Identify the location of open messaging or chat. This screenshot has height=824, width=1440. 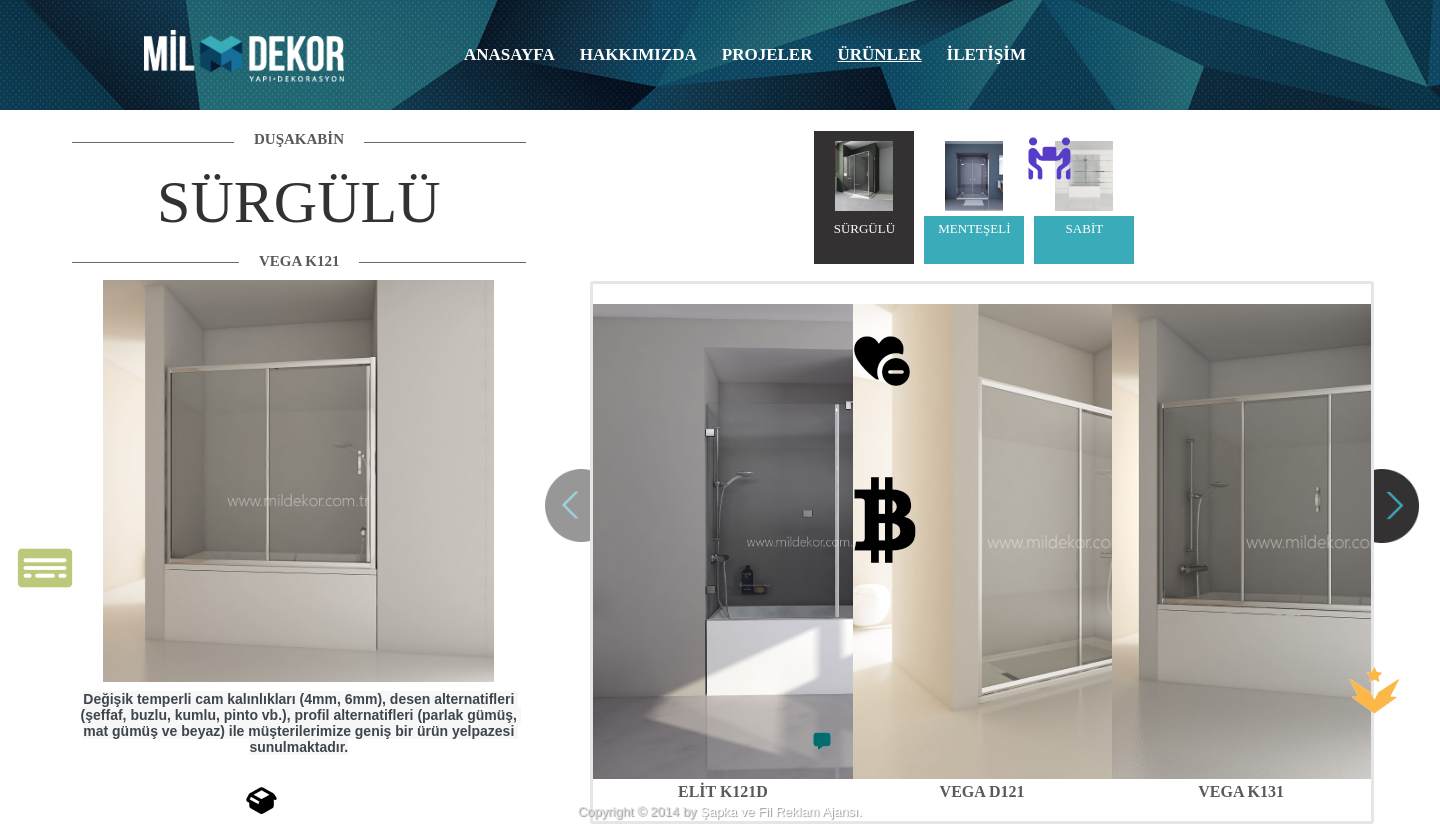
(822, 740).